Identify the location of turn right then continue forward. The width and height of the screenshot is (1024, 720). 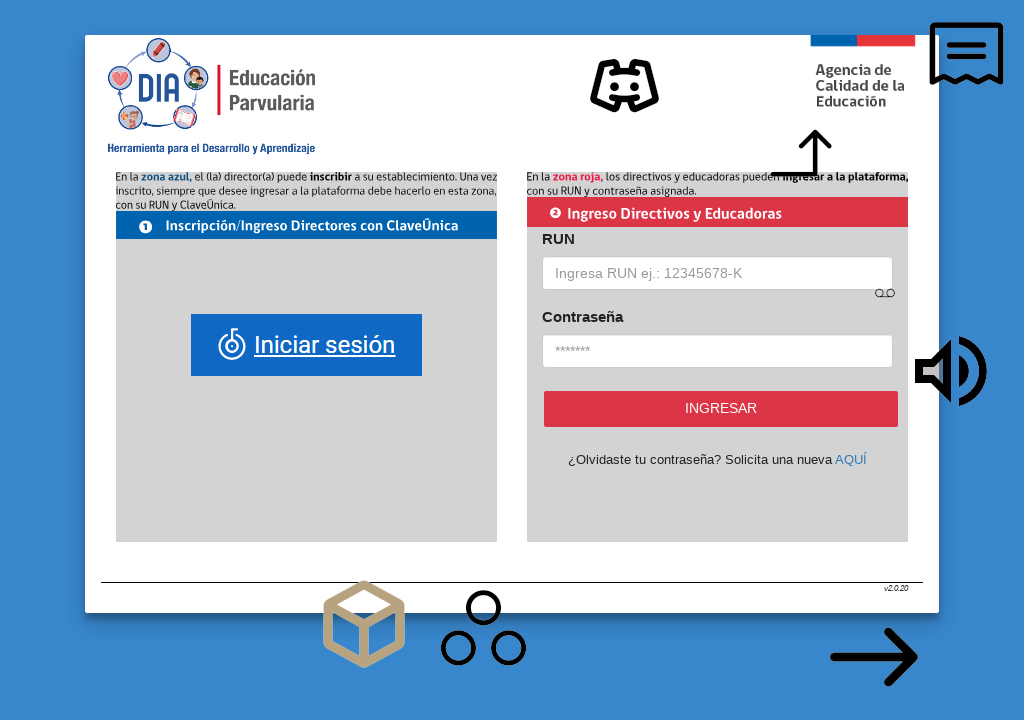
(803, 155).